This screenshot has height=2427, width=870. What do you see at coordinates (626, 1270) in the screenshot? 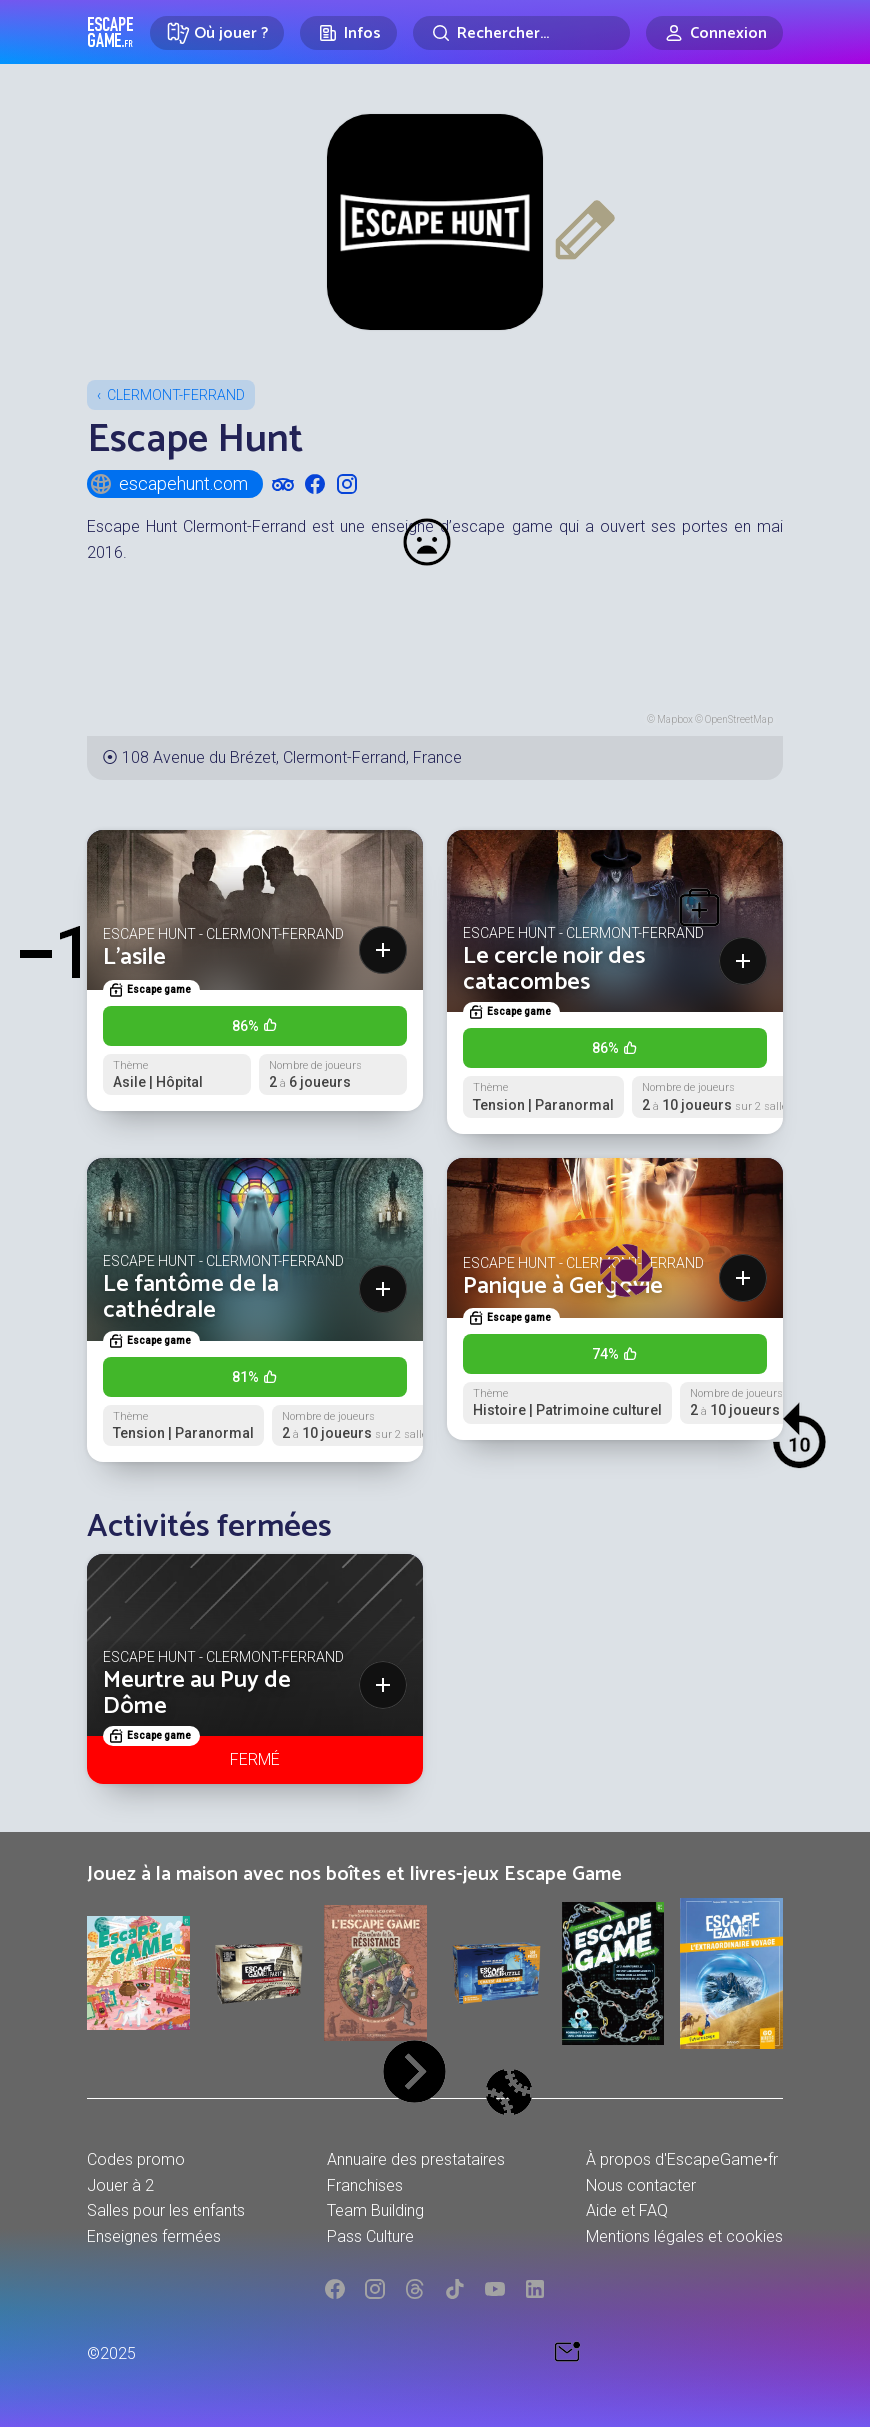
I see `adjust camera aperture settings` at bounding box center [626, 1270].